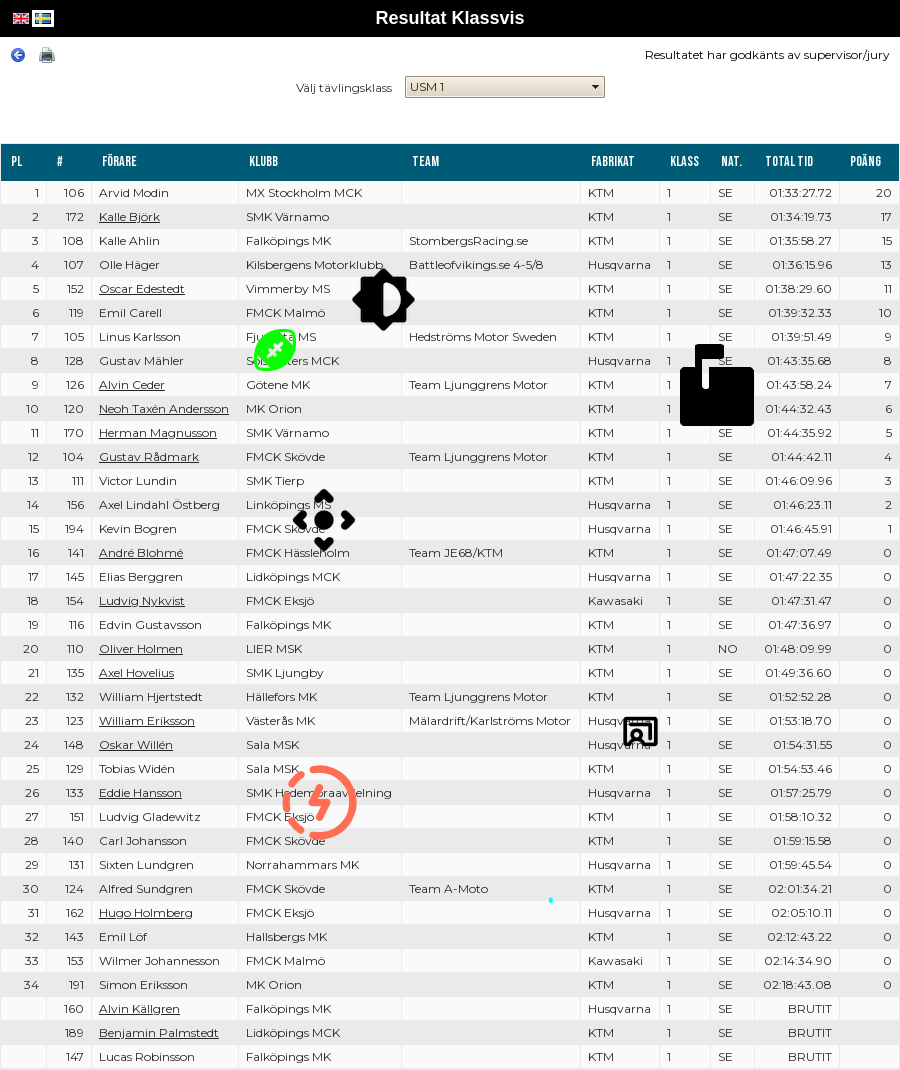 This screenshot has width=900, height=1070. Describe the element at coordinates (319, 802) in the screenshot. I see `battery is currently charging` at that location.